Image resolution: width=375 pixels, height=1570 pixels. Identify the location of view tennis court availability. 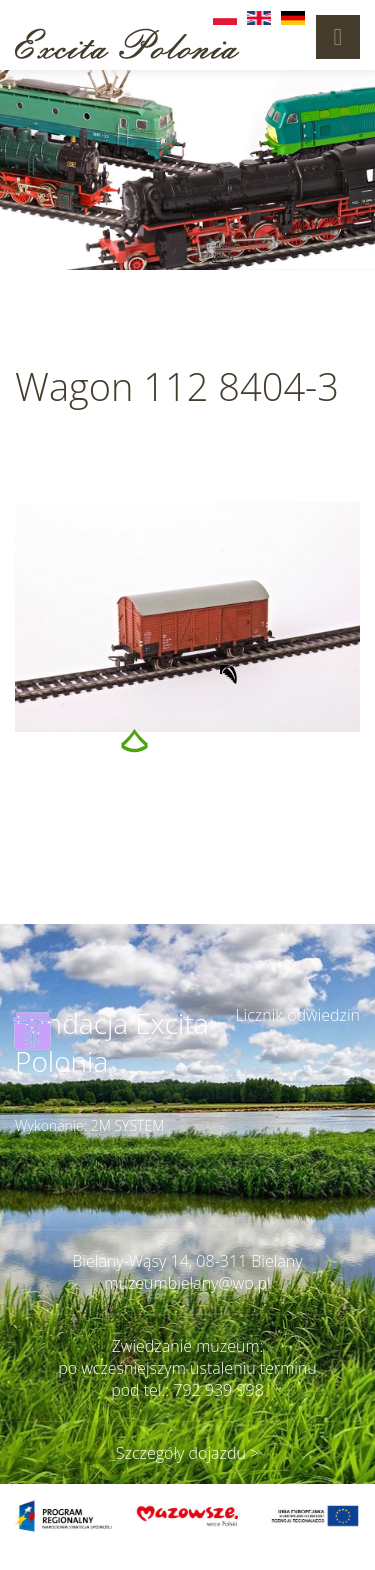
(223, 252).